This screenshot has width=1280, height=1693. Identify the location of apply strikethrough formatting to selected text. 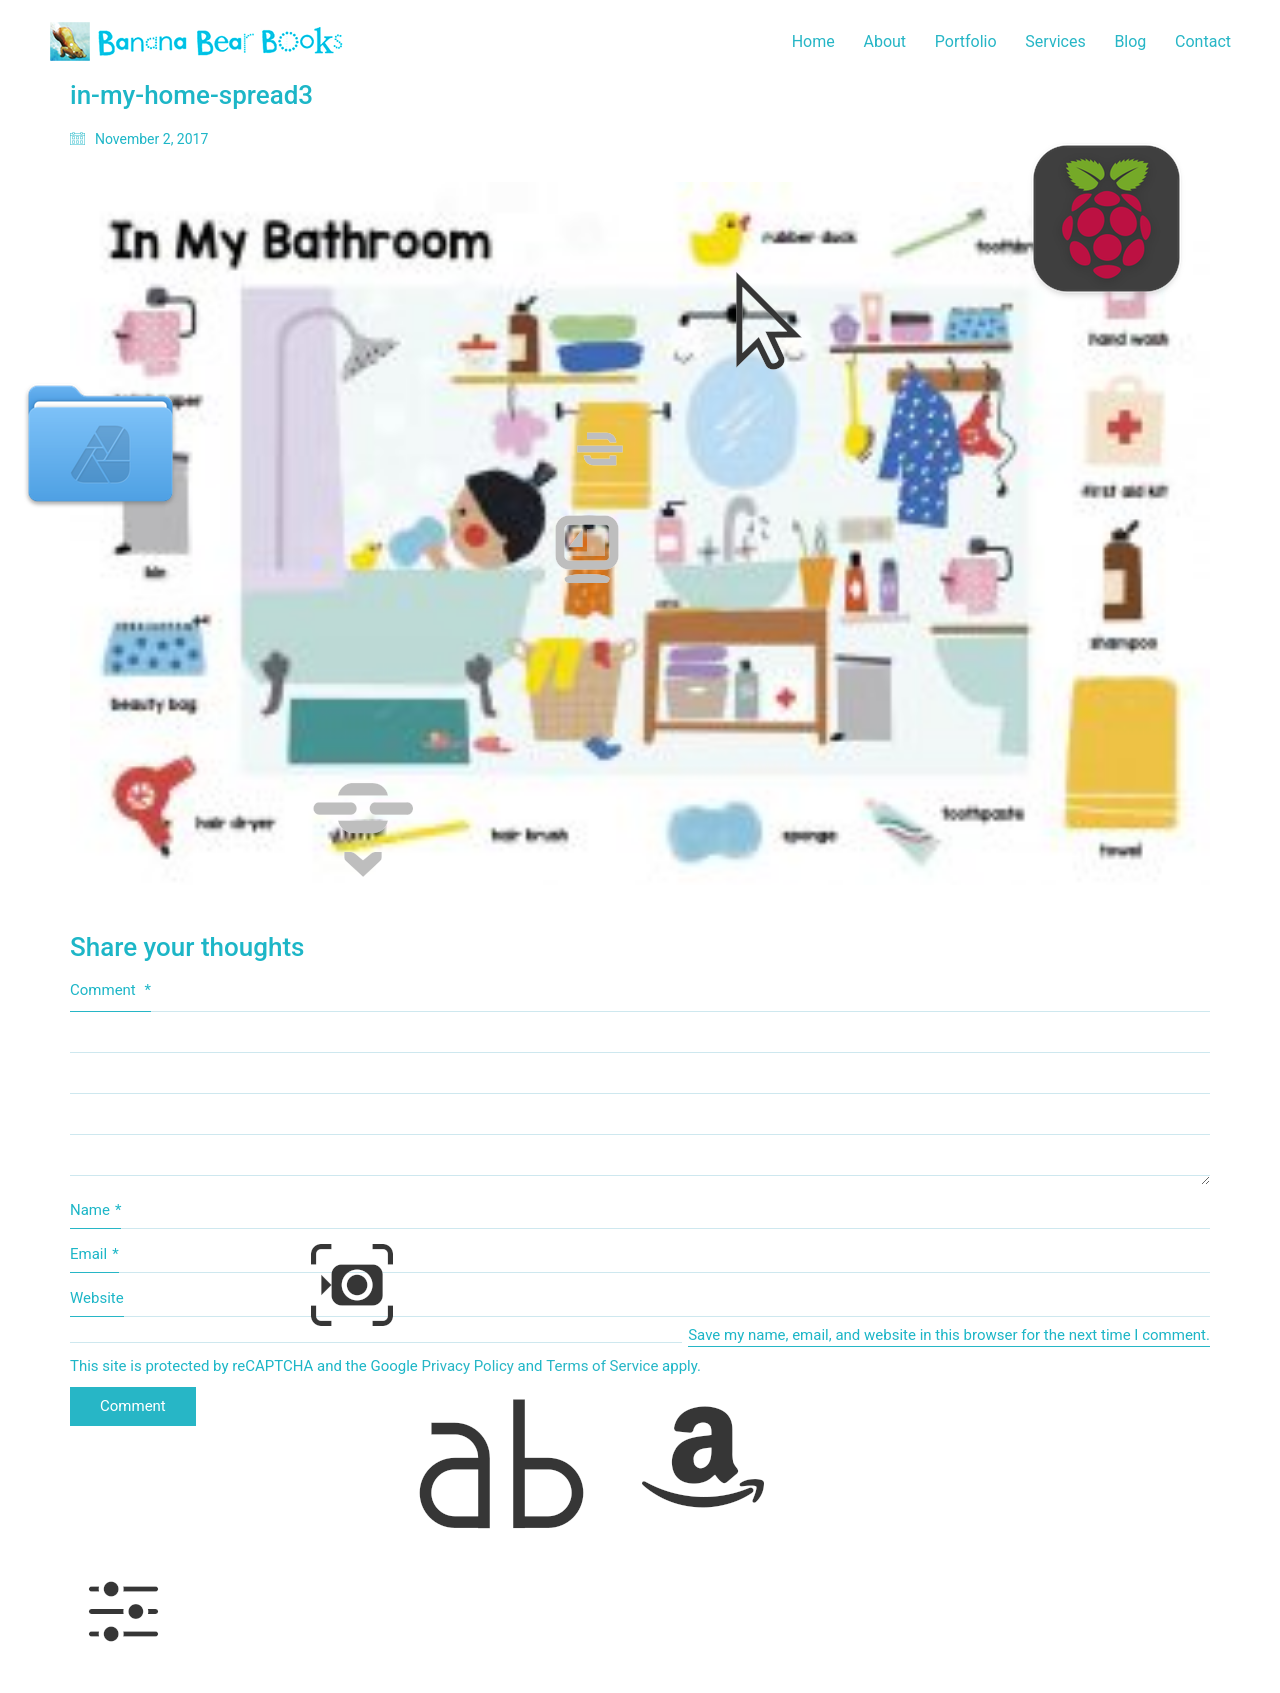
(600, 449).